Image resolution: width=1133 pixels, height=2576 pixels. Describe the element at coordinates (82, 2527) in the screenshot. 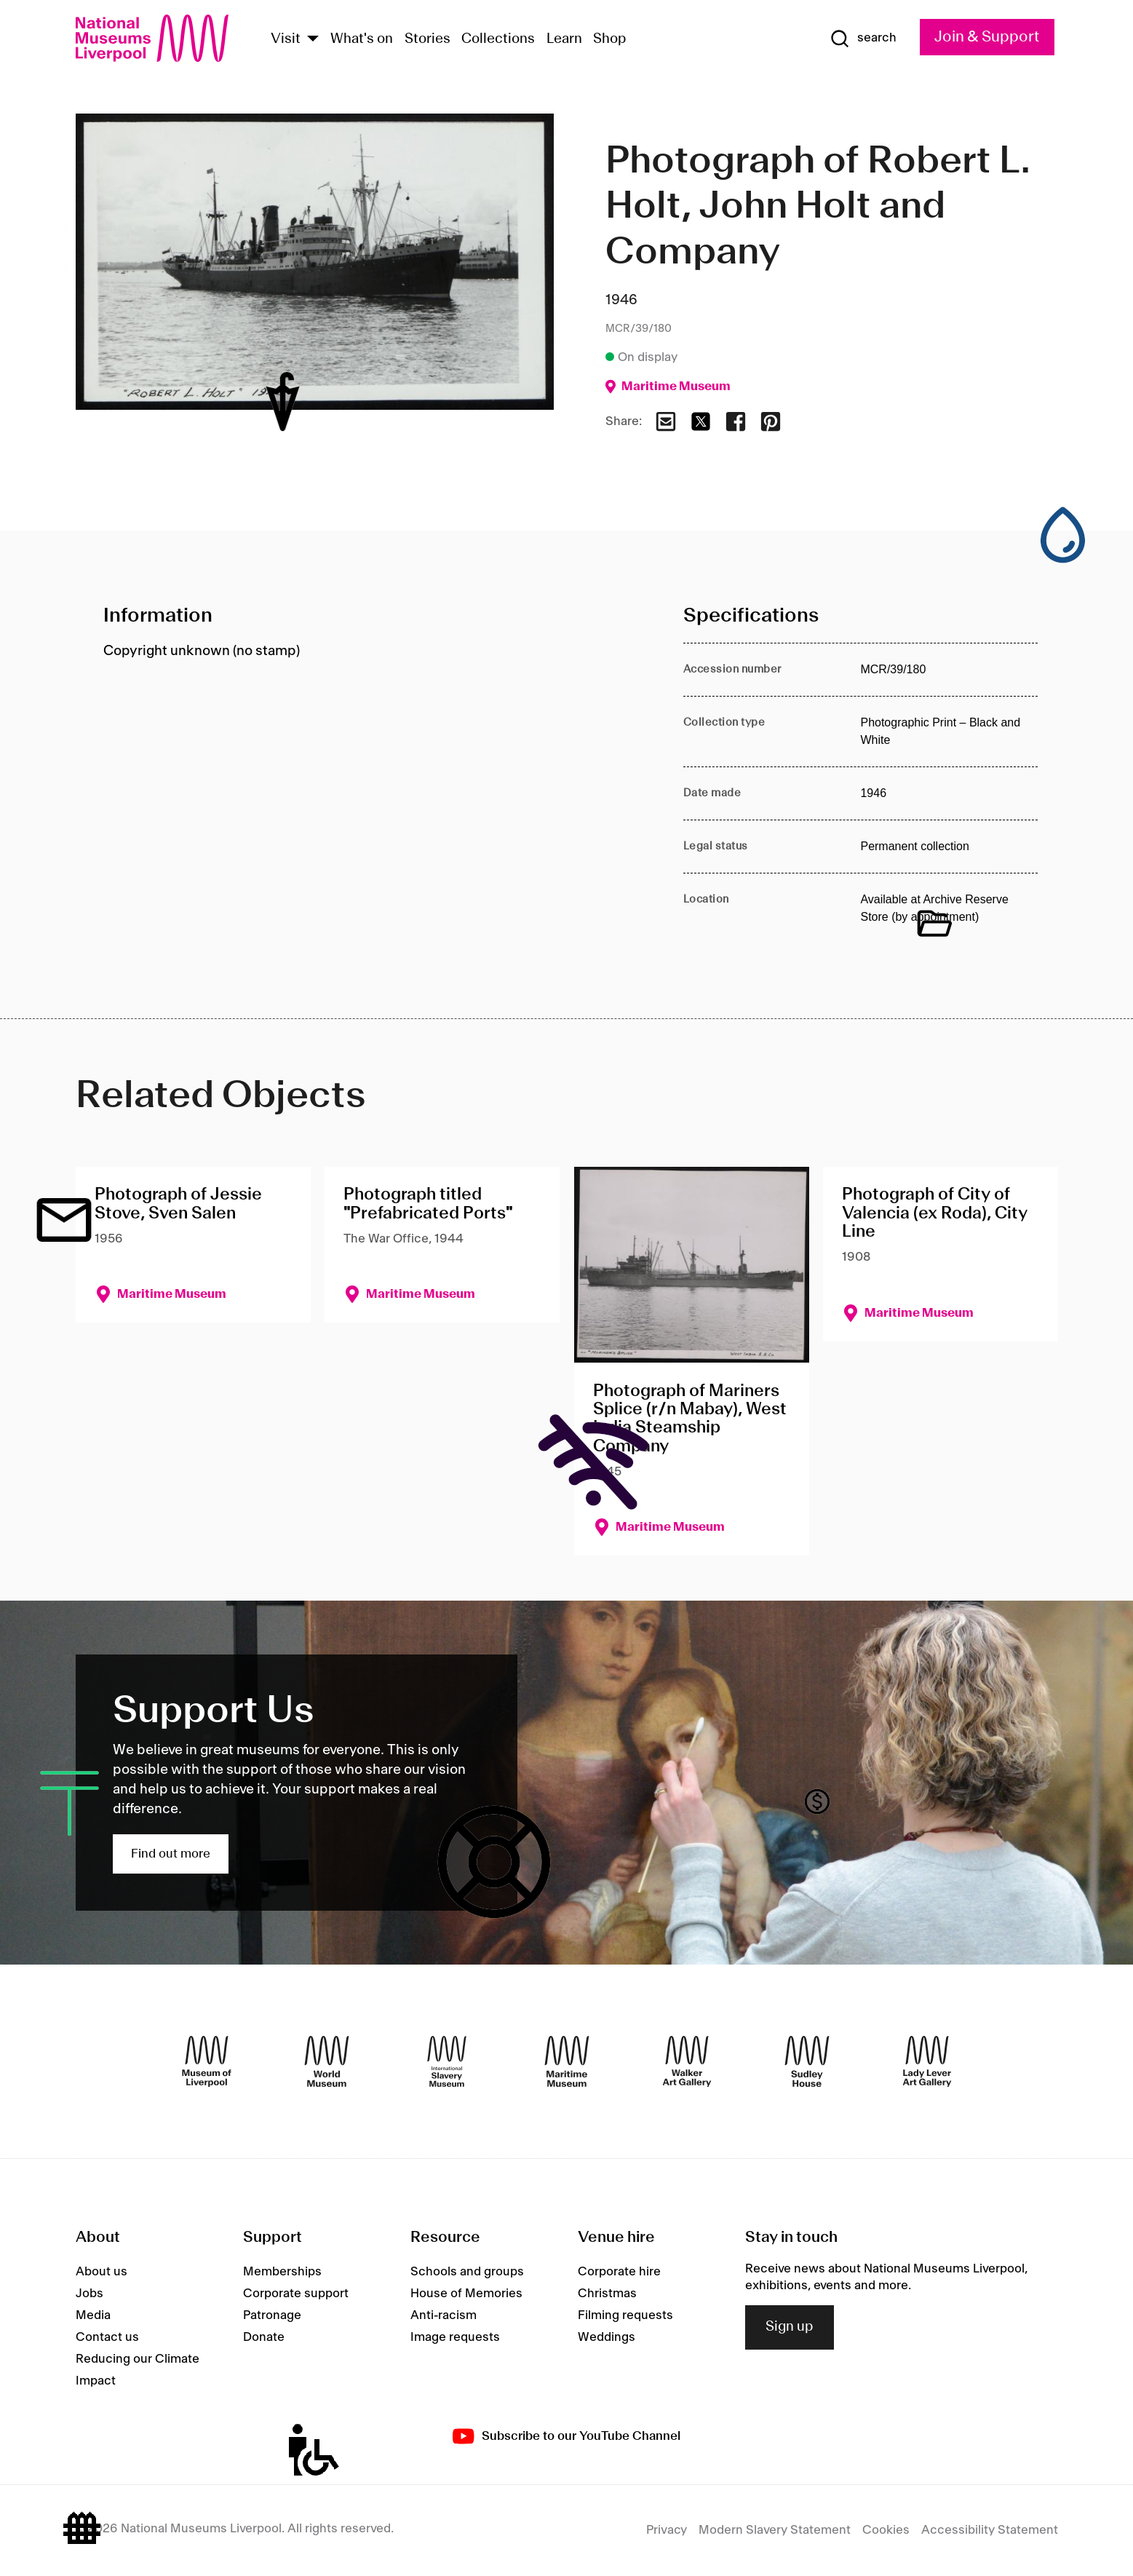

I see `access fence or boundary settings` at that location.